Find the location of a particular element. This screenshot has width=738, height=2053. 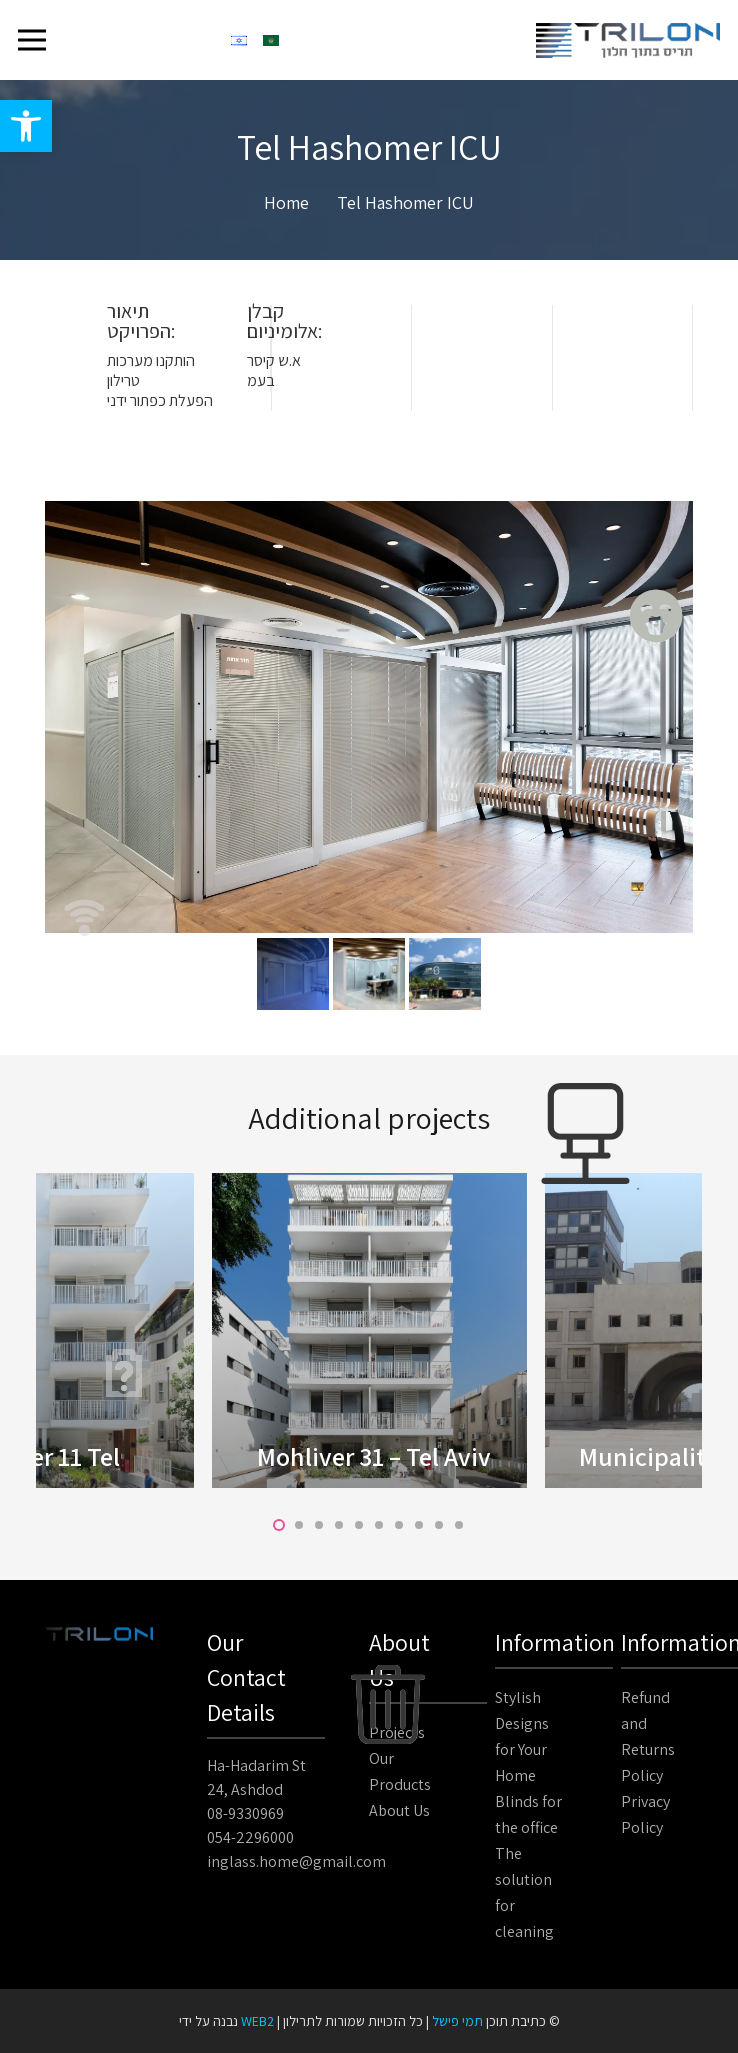

indicates no wireless signal available is located at coordinates (84, 916).